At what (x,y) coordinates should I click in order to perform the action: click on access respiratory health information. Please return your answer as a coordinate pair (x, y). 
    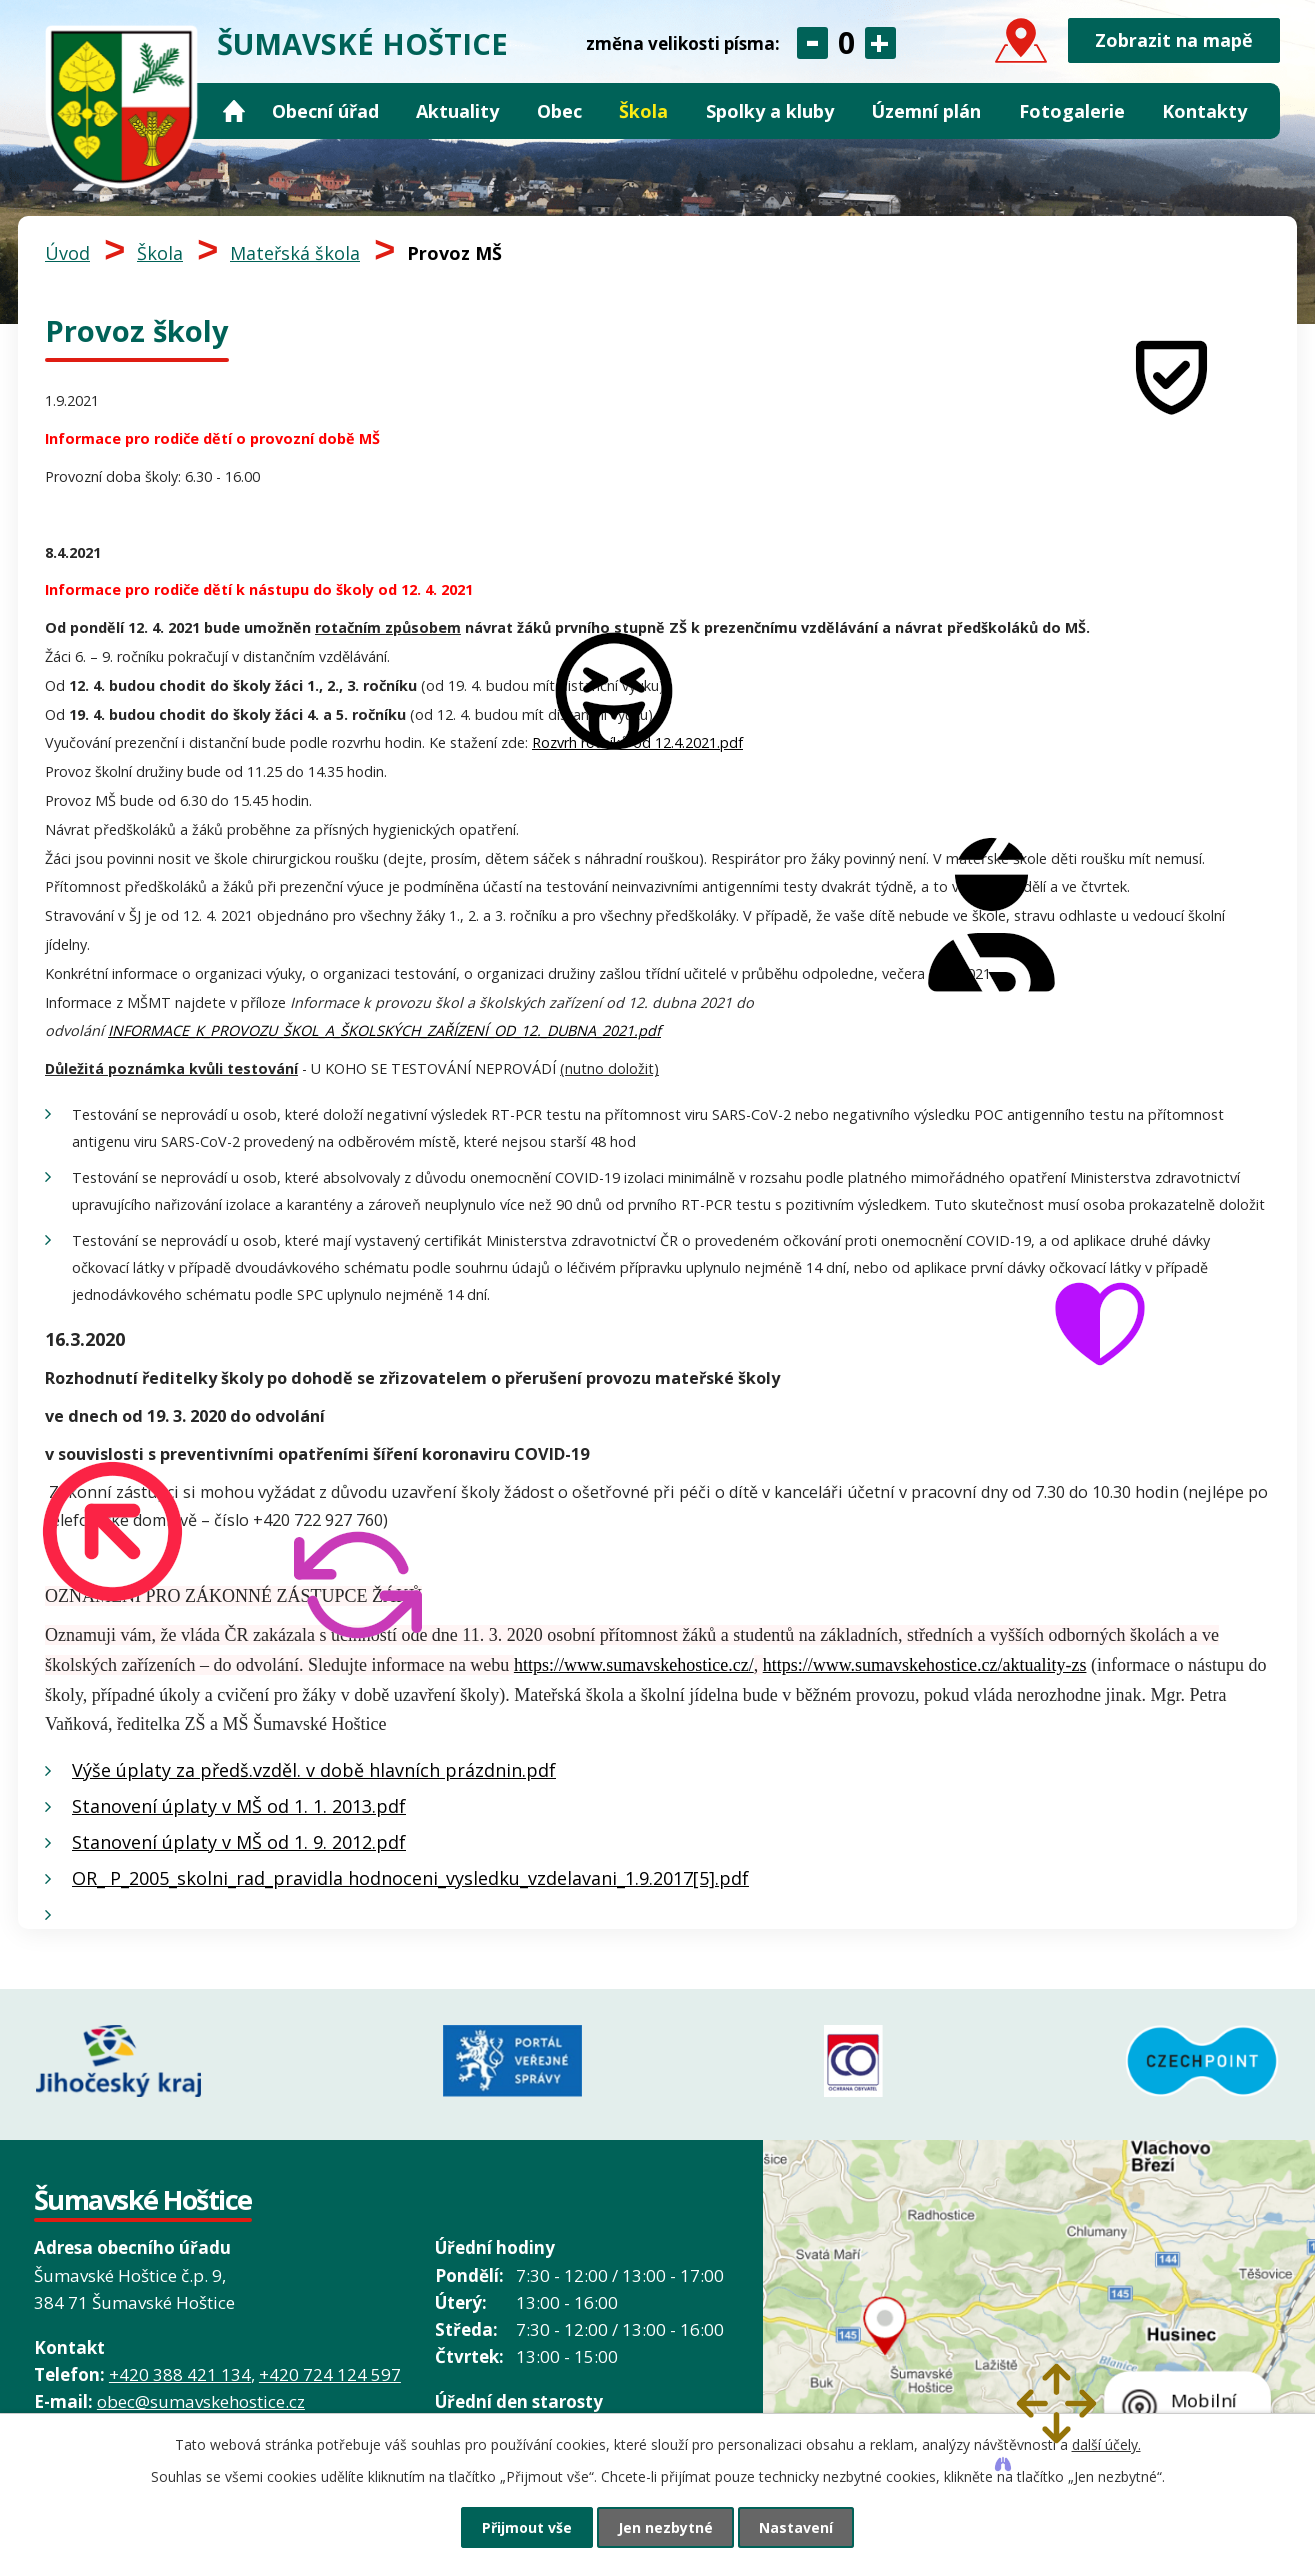
    Looking at the image, I should click on (1003, 2464).